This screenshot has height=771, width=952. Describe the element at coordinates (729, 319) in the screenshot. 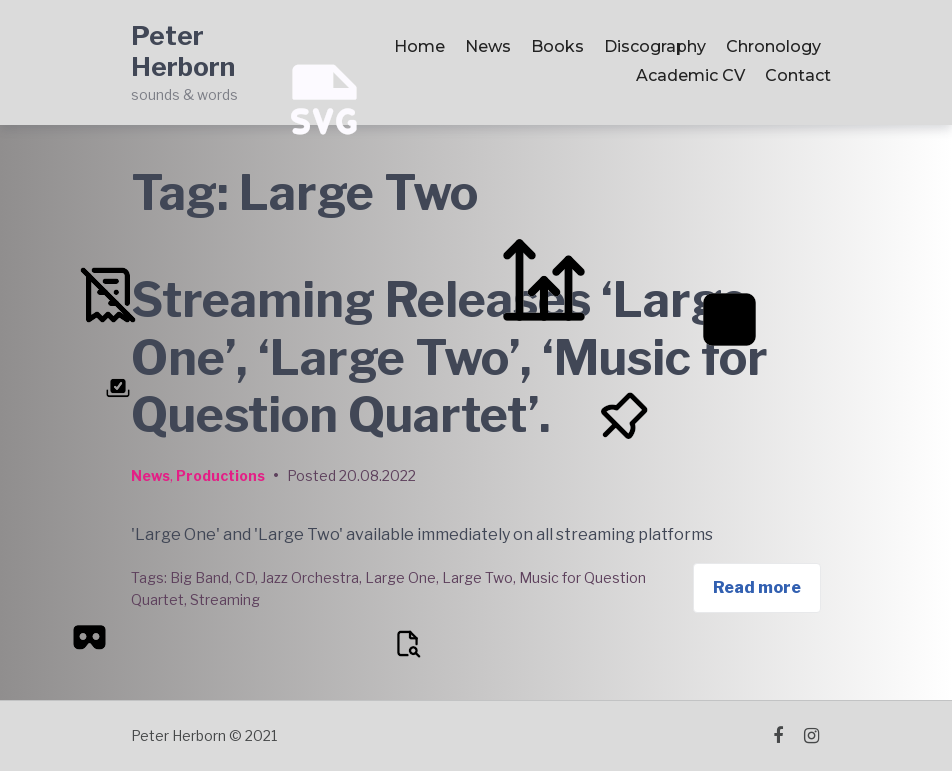

I see `stop media playback` at that location.